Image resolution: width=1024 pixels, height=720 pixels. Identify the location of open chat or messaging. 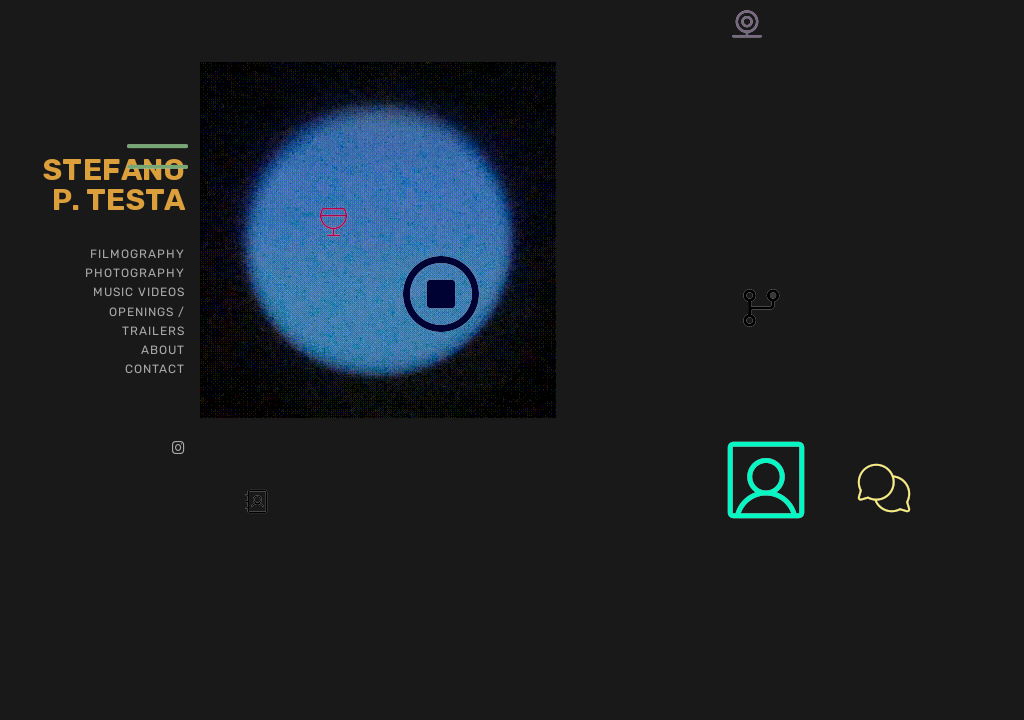
(884, 488).